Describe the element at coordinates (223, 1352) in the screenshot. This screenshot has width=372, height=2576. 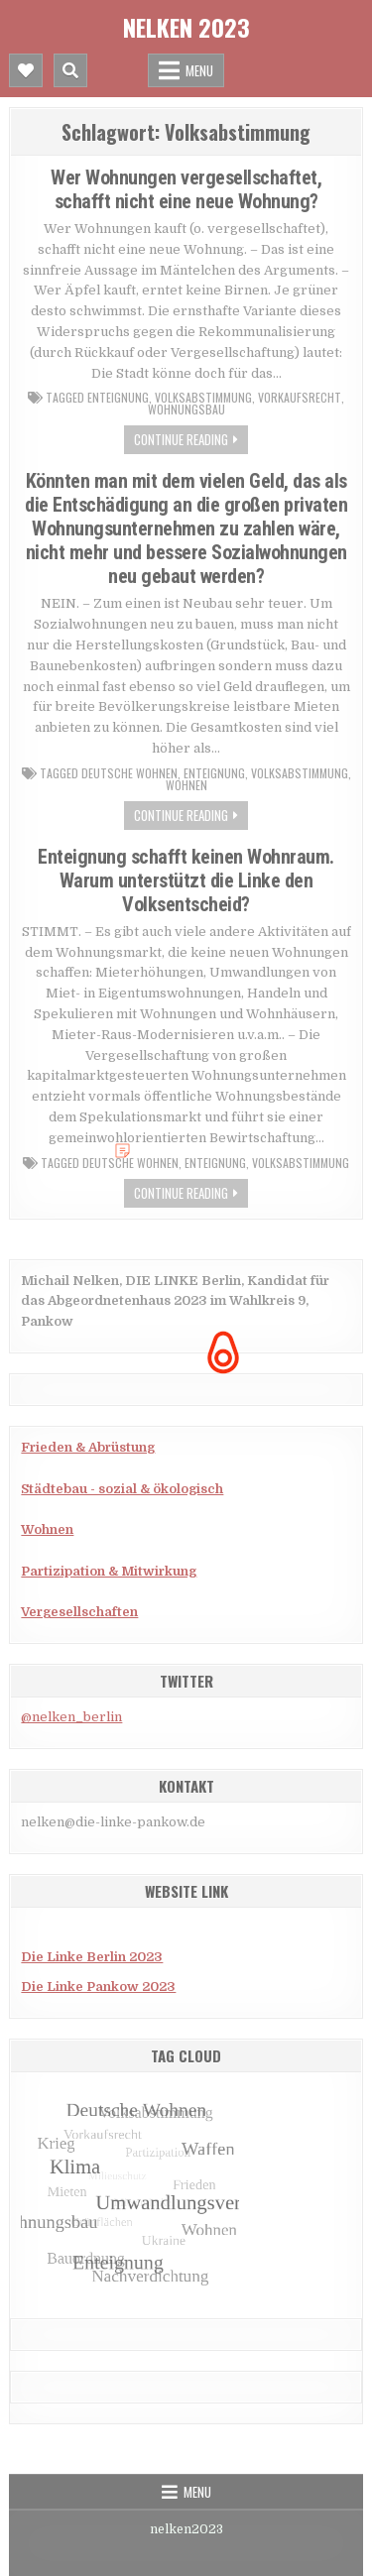
I see `browse healthy food or recipe options` at that location.